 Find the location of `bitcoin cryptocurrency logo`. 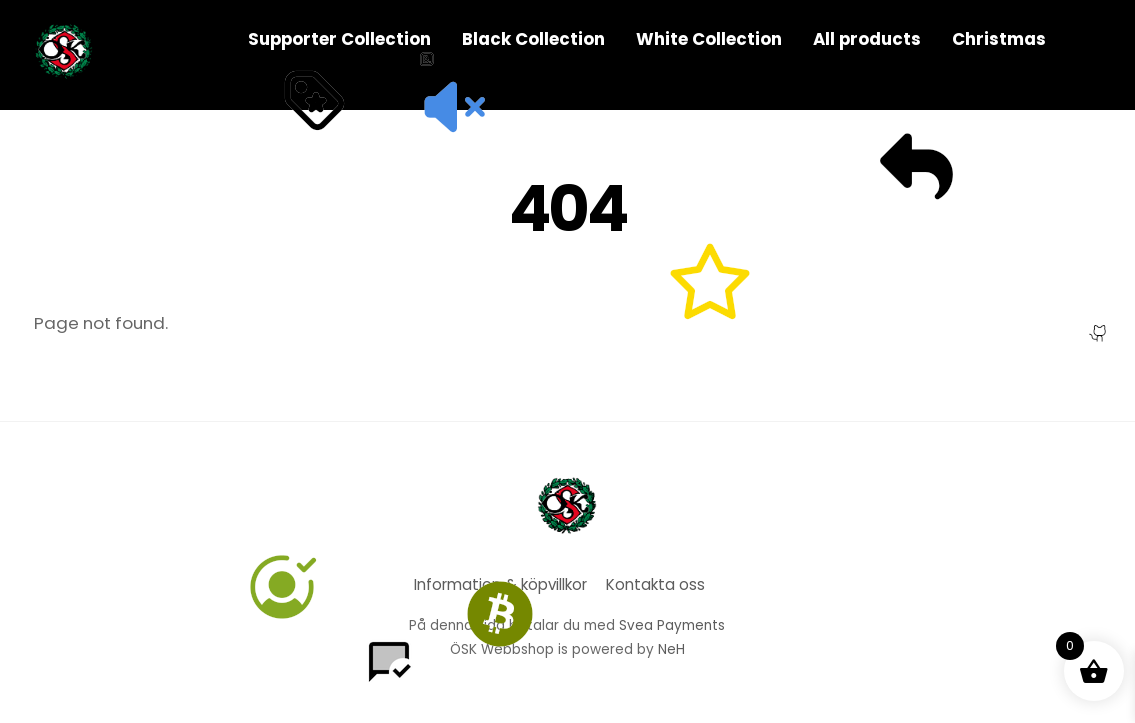

bitcoin cryptocurrency logo is located at coordinates (500, 614).